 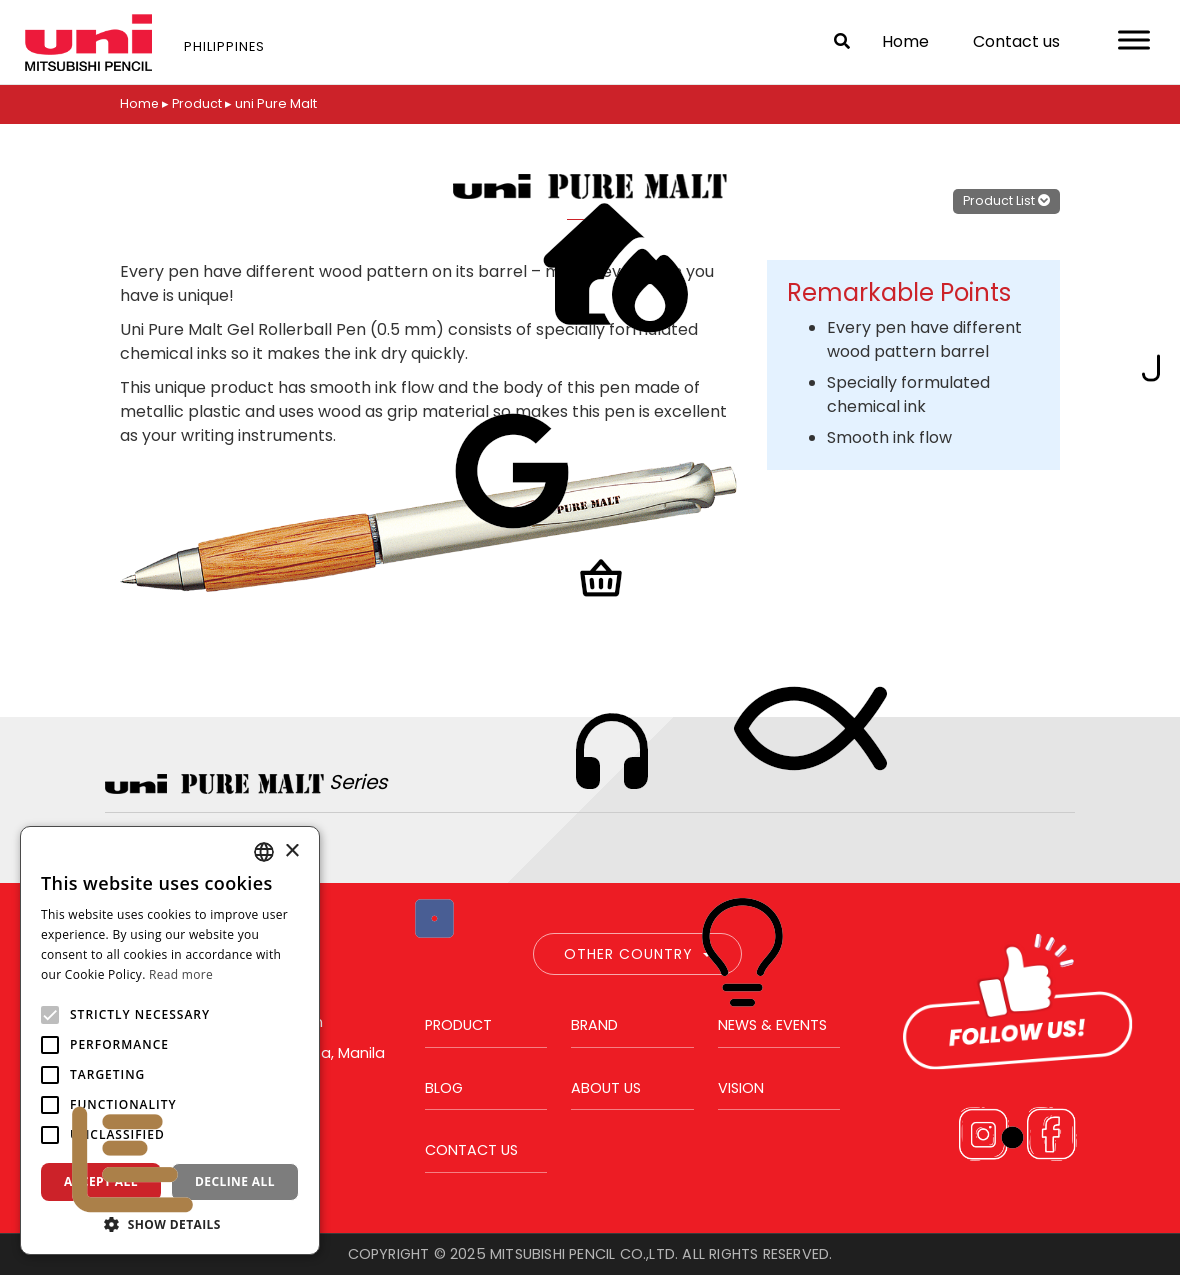 What do you see at coordinates (601, 580) in the screenshot?
I see `view your shopping basket` at bounding box center [601, 580].